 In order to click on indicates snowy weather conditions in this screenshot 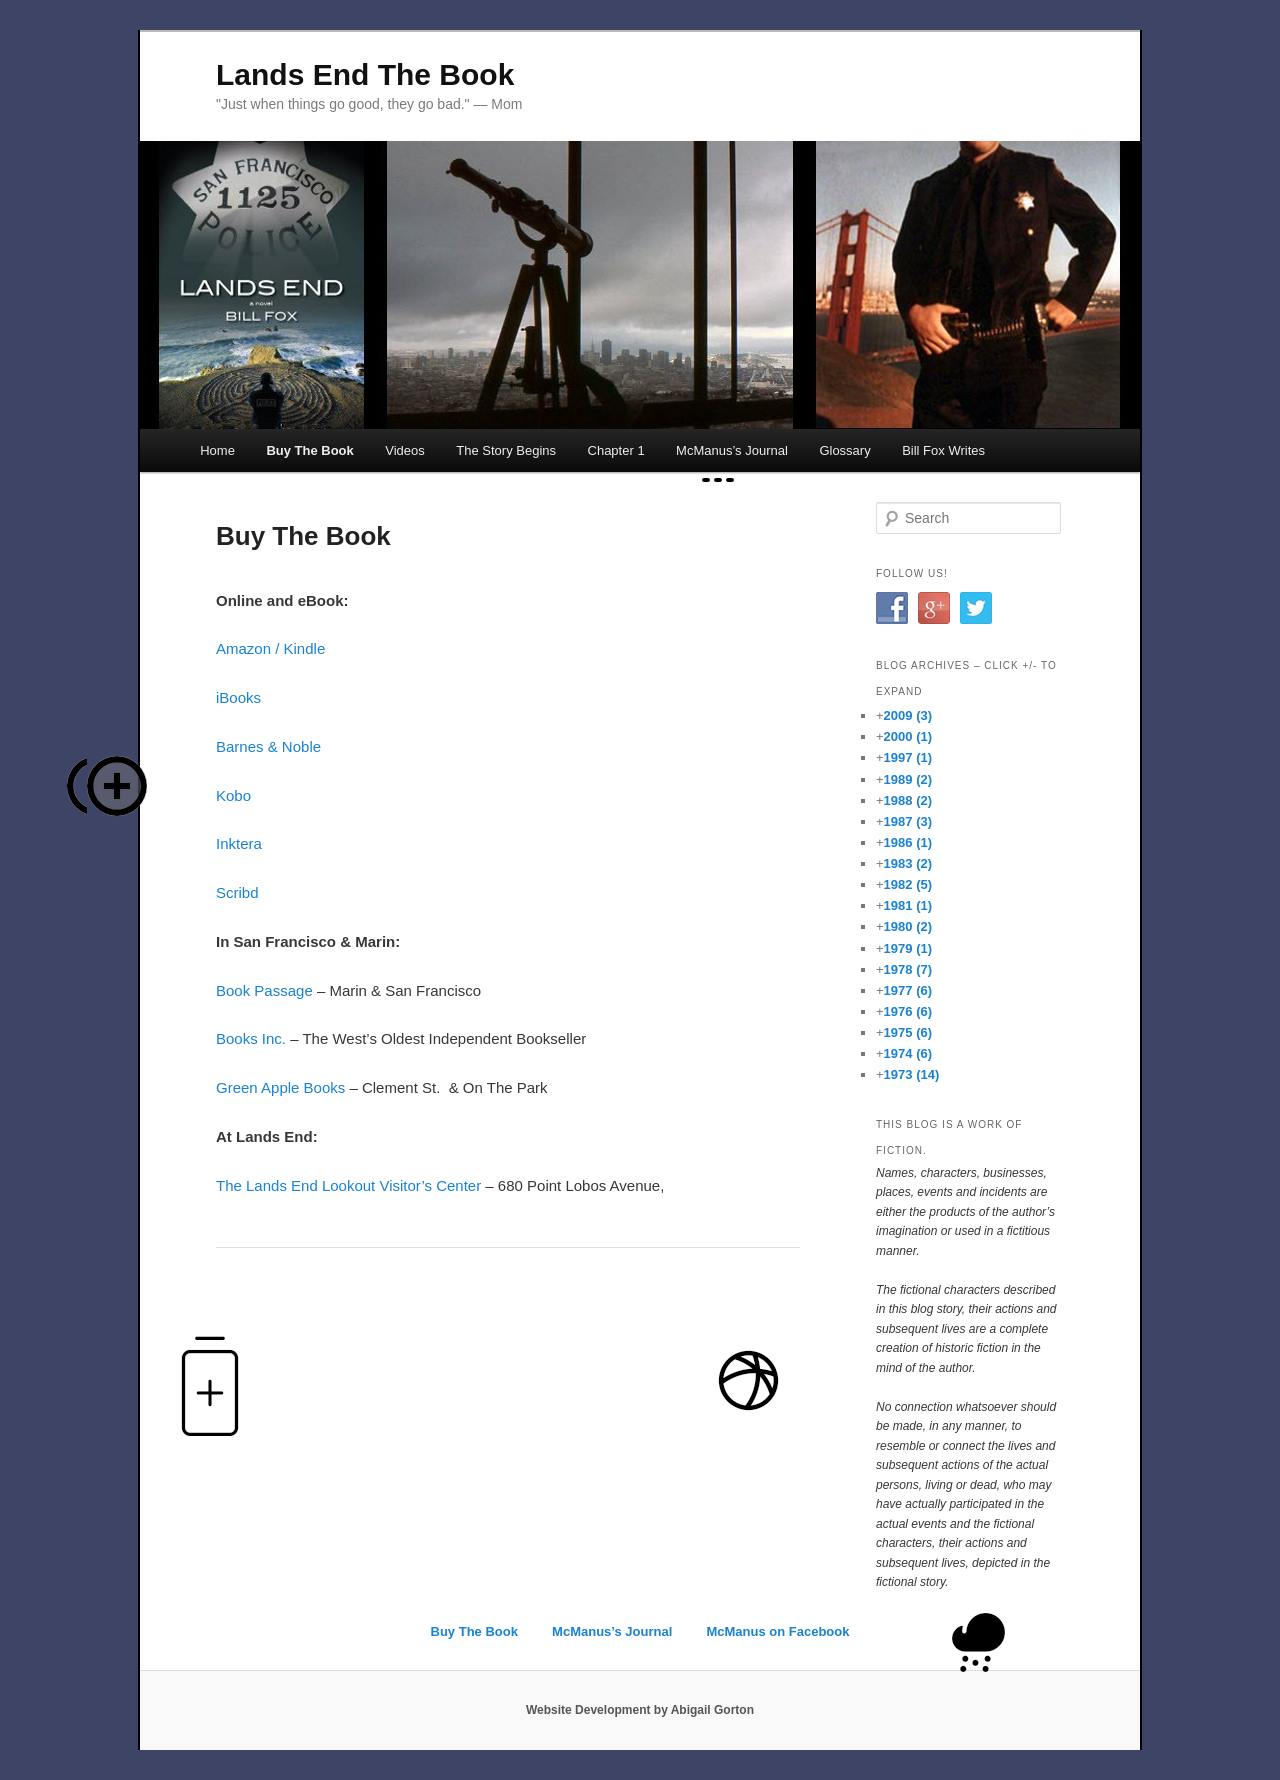, I will do `click(978, 1641)`.